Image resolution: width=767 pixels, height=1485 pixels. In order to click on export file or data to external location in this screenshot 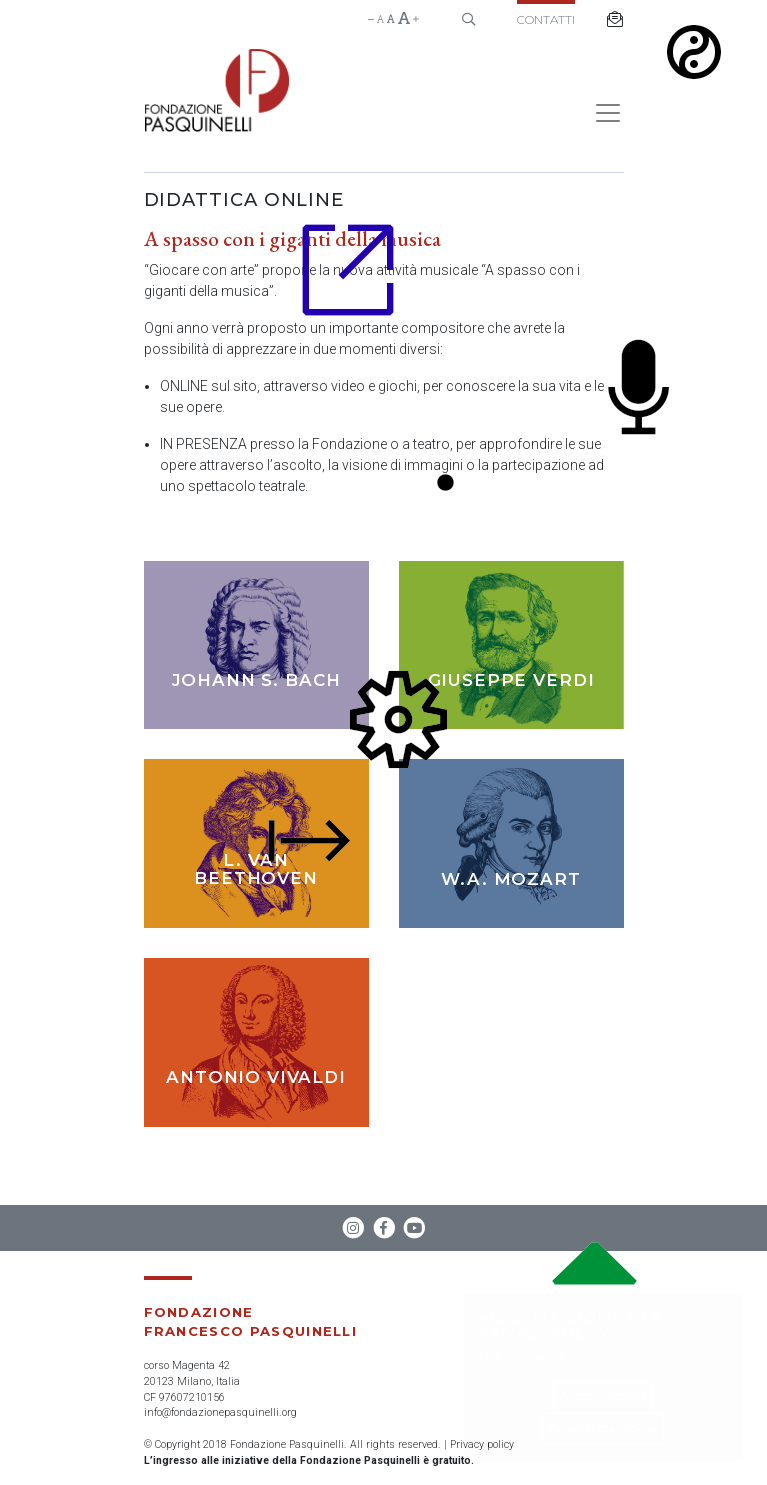, I will do `click(309, 843)`.